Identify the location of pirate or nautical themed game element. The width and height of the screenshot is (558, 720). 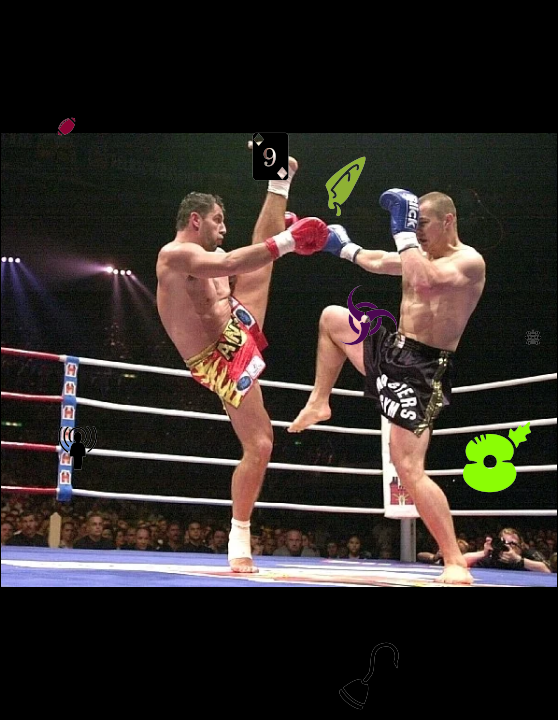
(369, 676).